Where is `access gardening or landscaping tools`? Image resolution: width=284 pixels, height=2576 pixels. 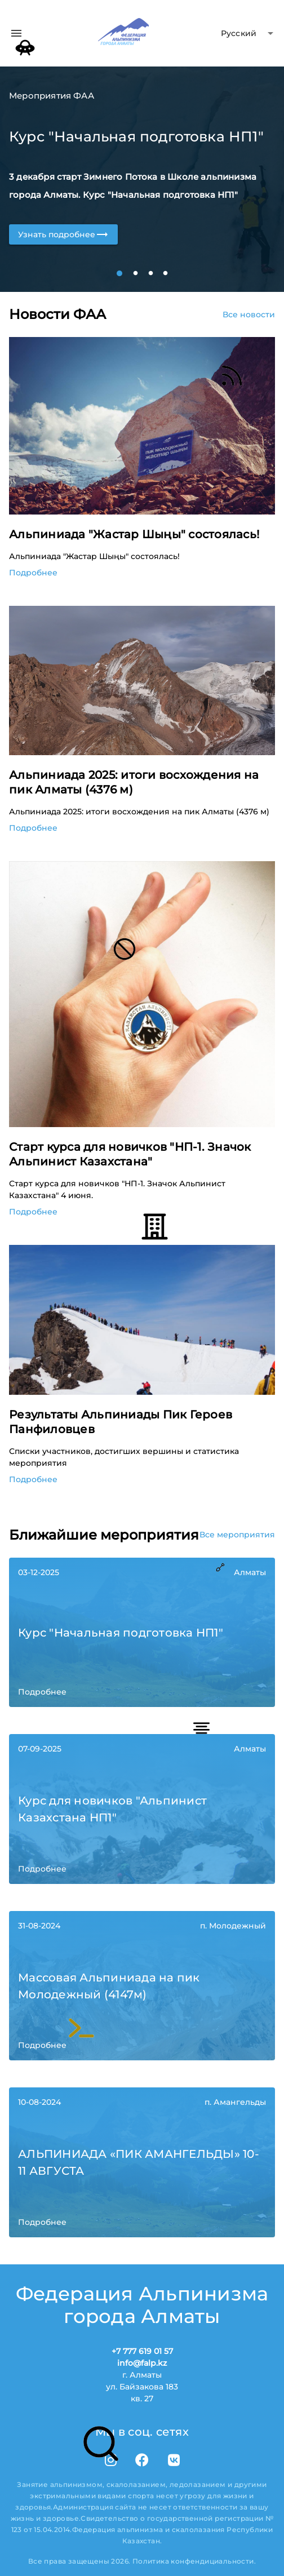 access gardening or landscaping tools is located at coordinates (220, 1567).